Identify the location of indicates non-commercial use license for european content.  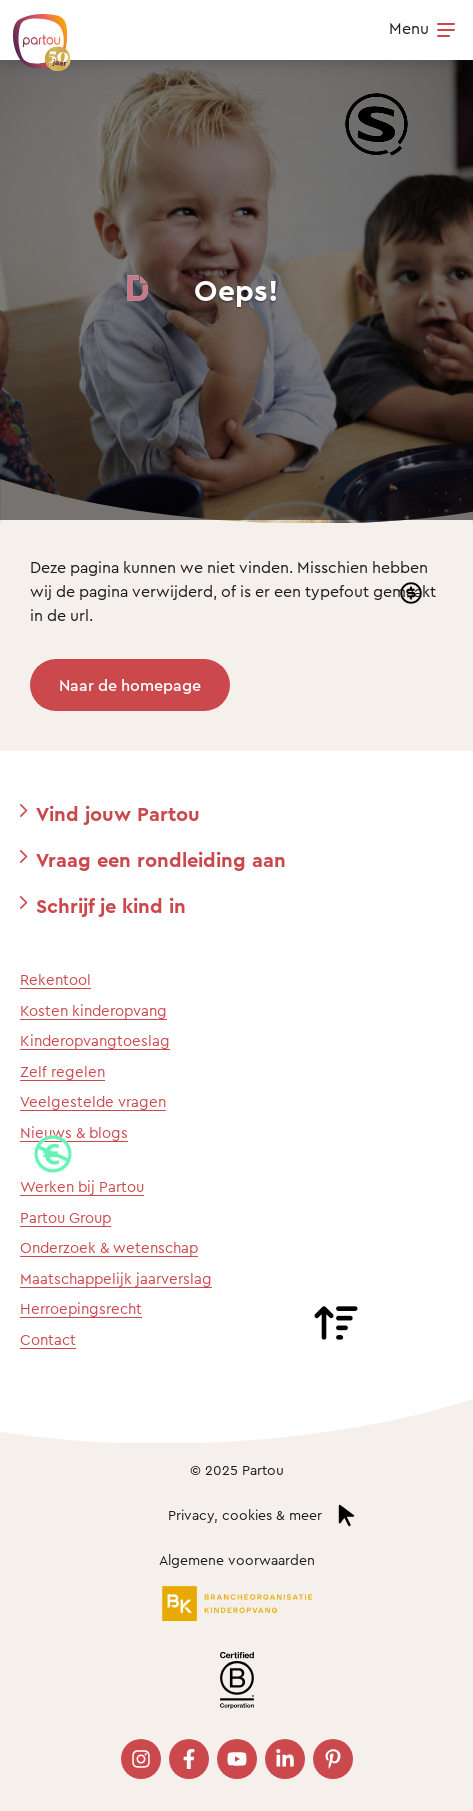
(53, 1154).